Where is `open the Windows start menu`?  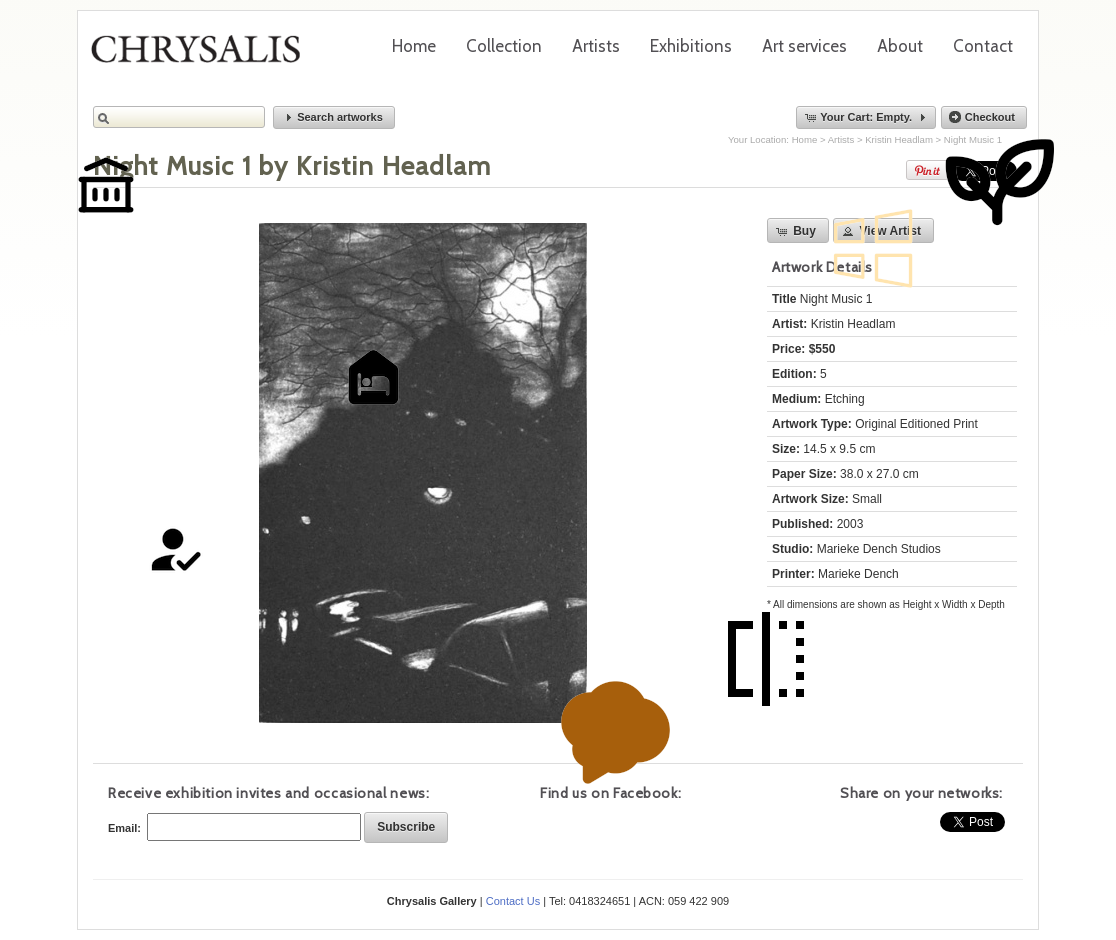
open the Windows start menu is located at coordinates (876, 248).